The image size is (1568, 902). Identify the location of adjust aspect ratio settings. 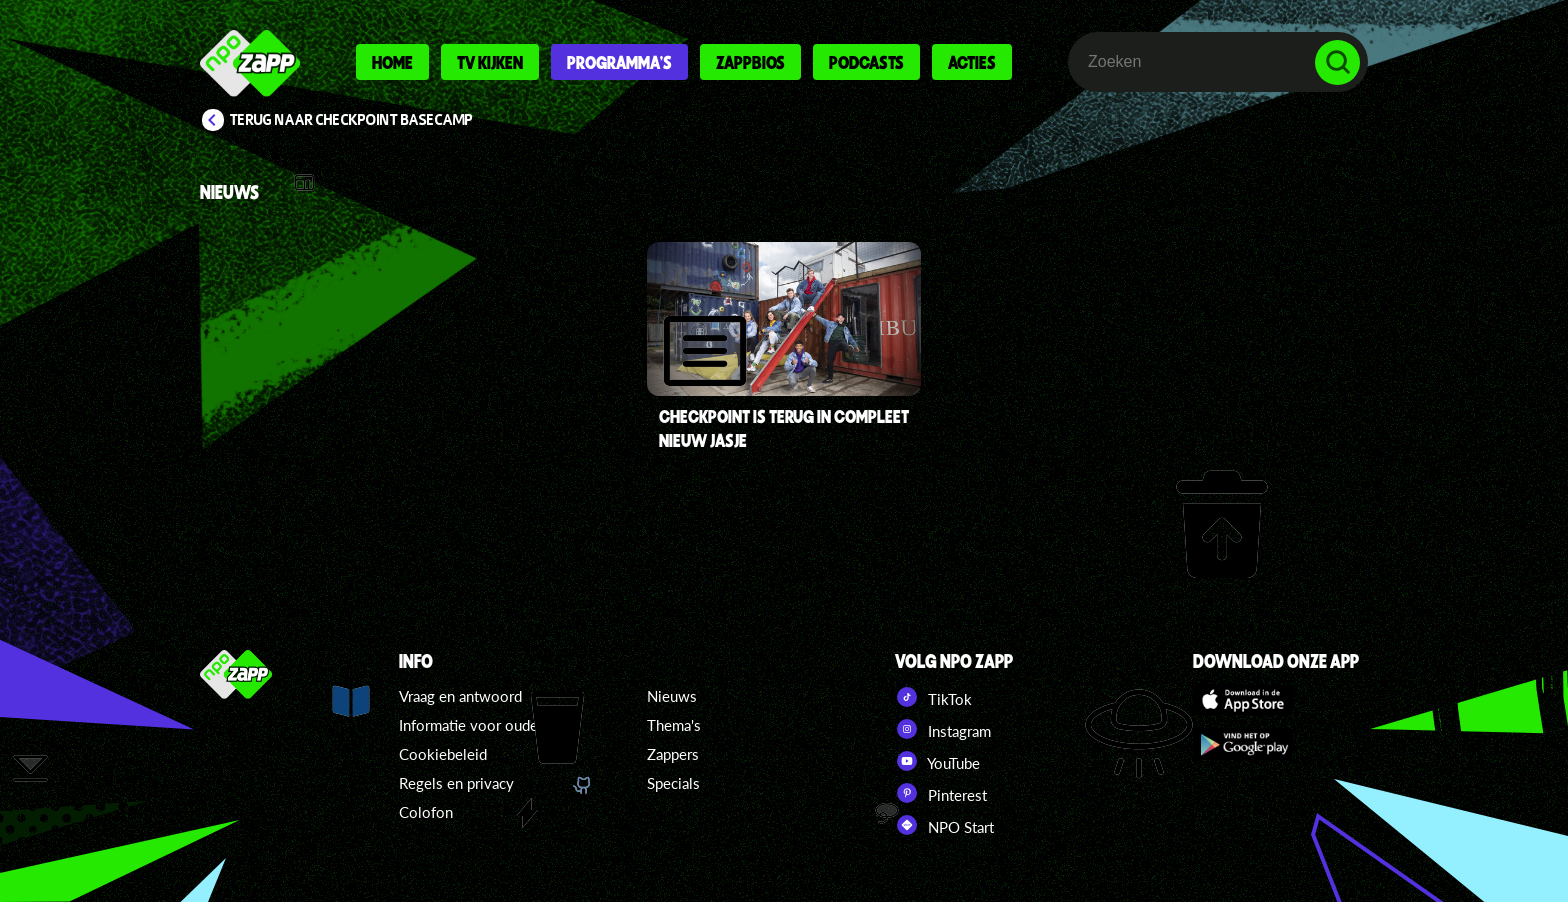
(304, 182).